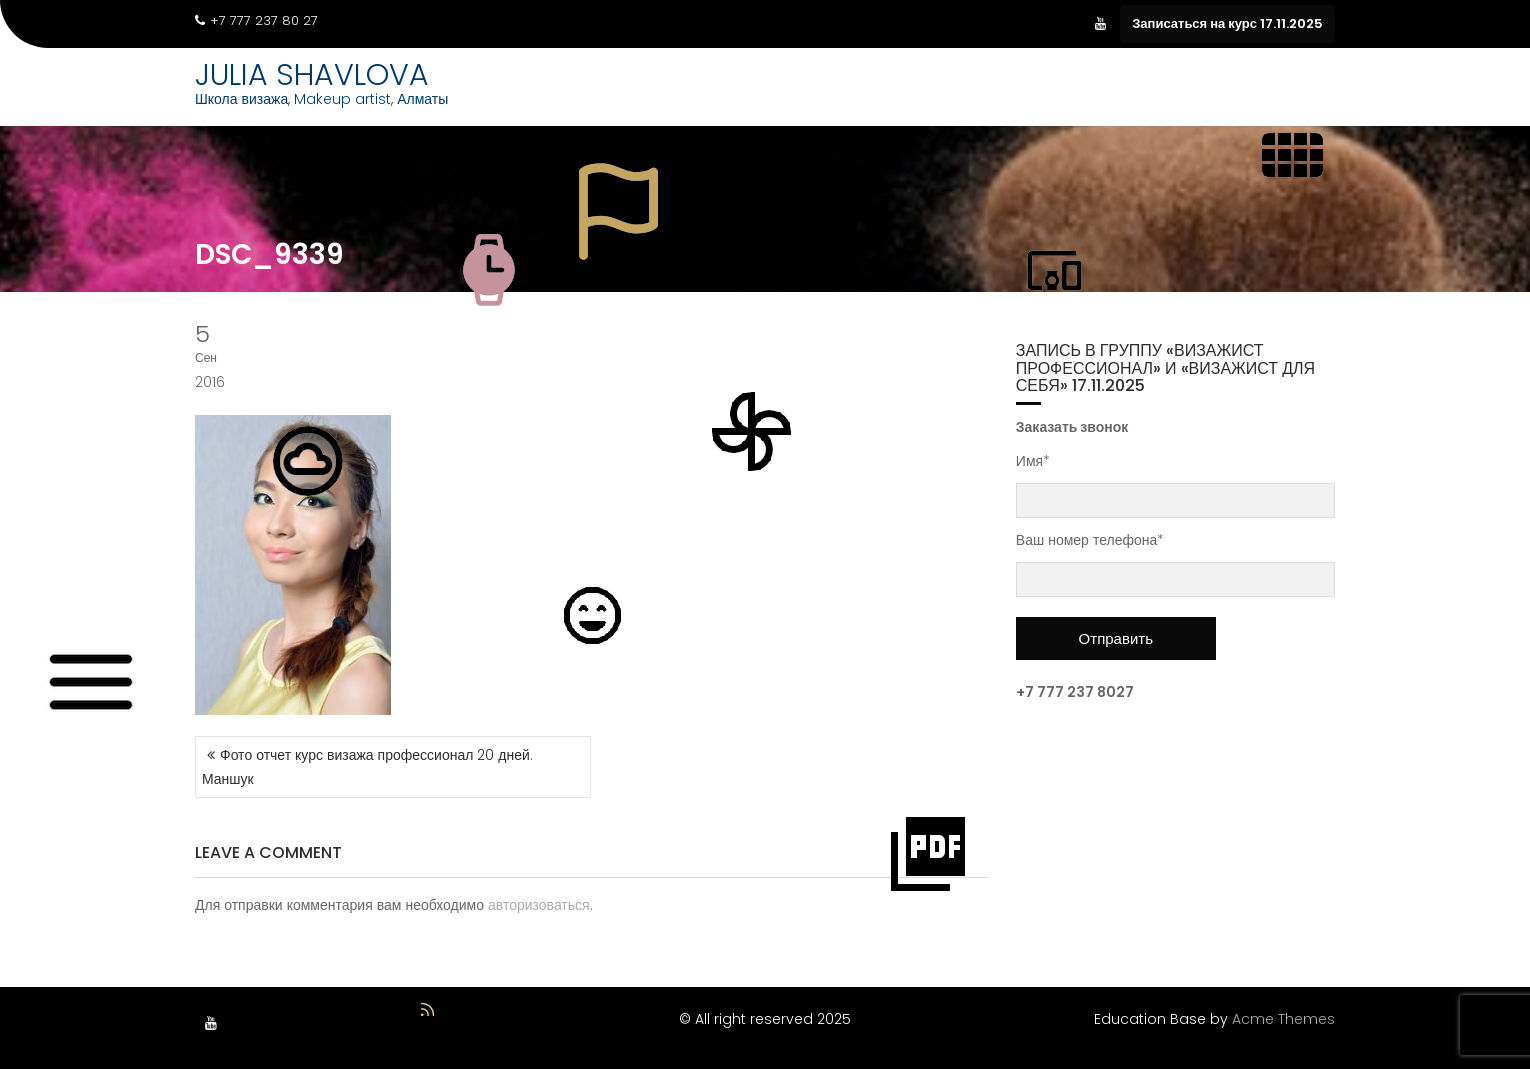 The height and width of the screenshot is (1069, 1530). Describe the element at coordinates (618, 211) in the screenshot. I see `flag or report content` at that location.